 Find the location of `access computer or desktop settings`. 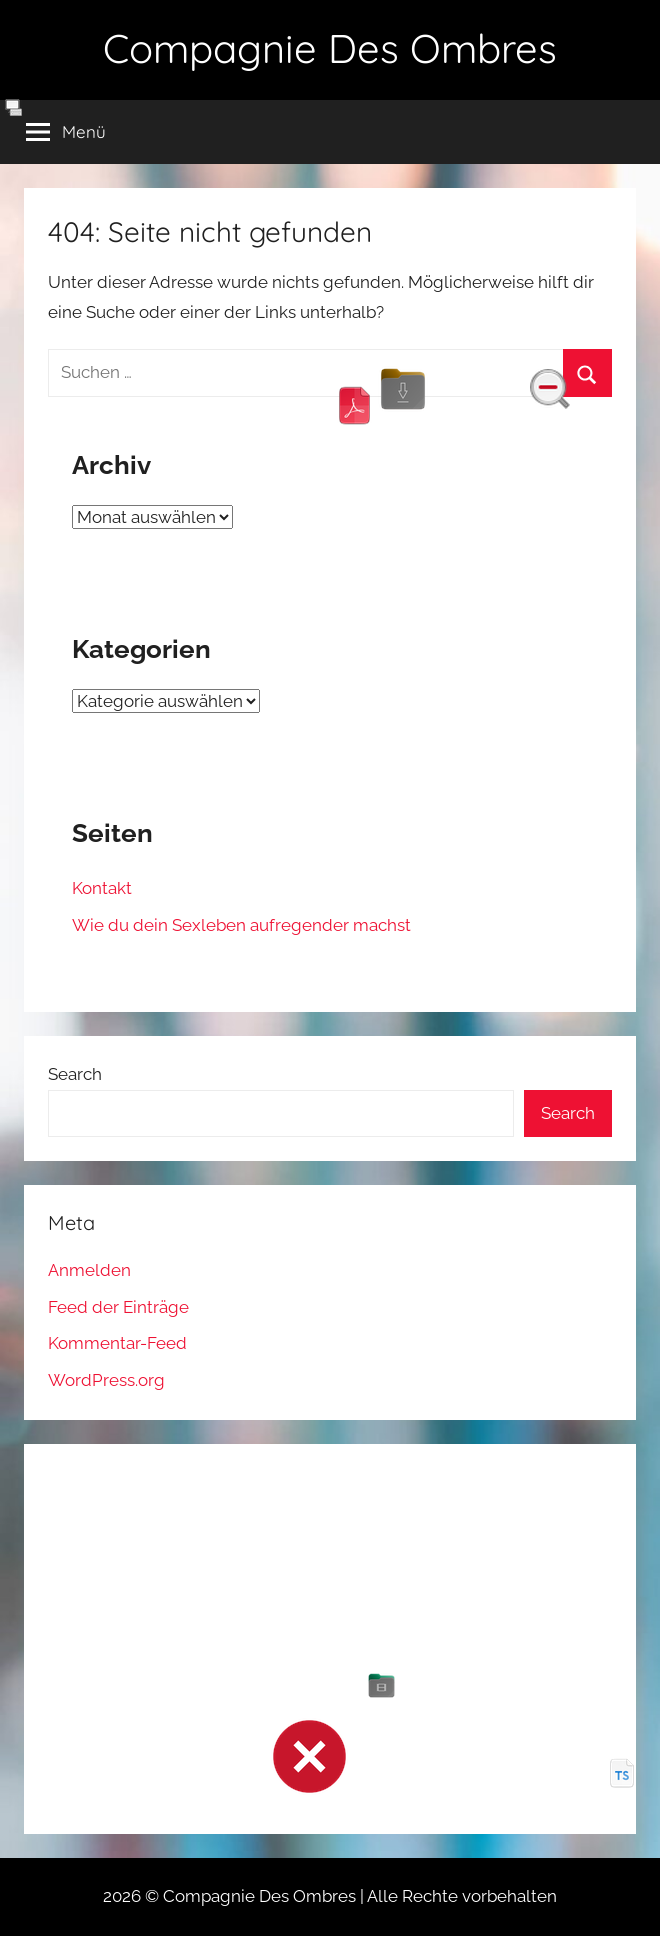

access computer or desktop settings is located at coordinates (13, 107).